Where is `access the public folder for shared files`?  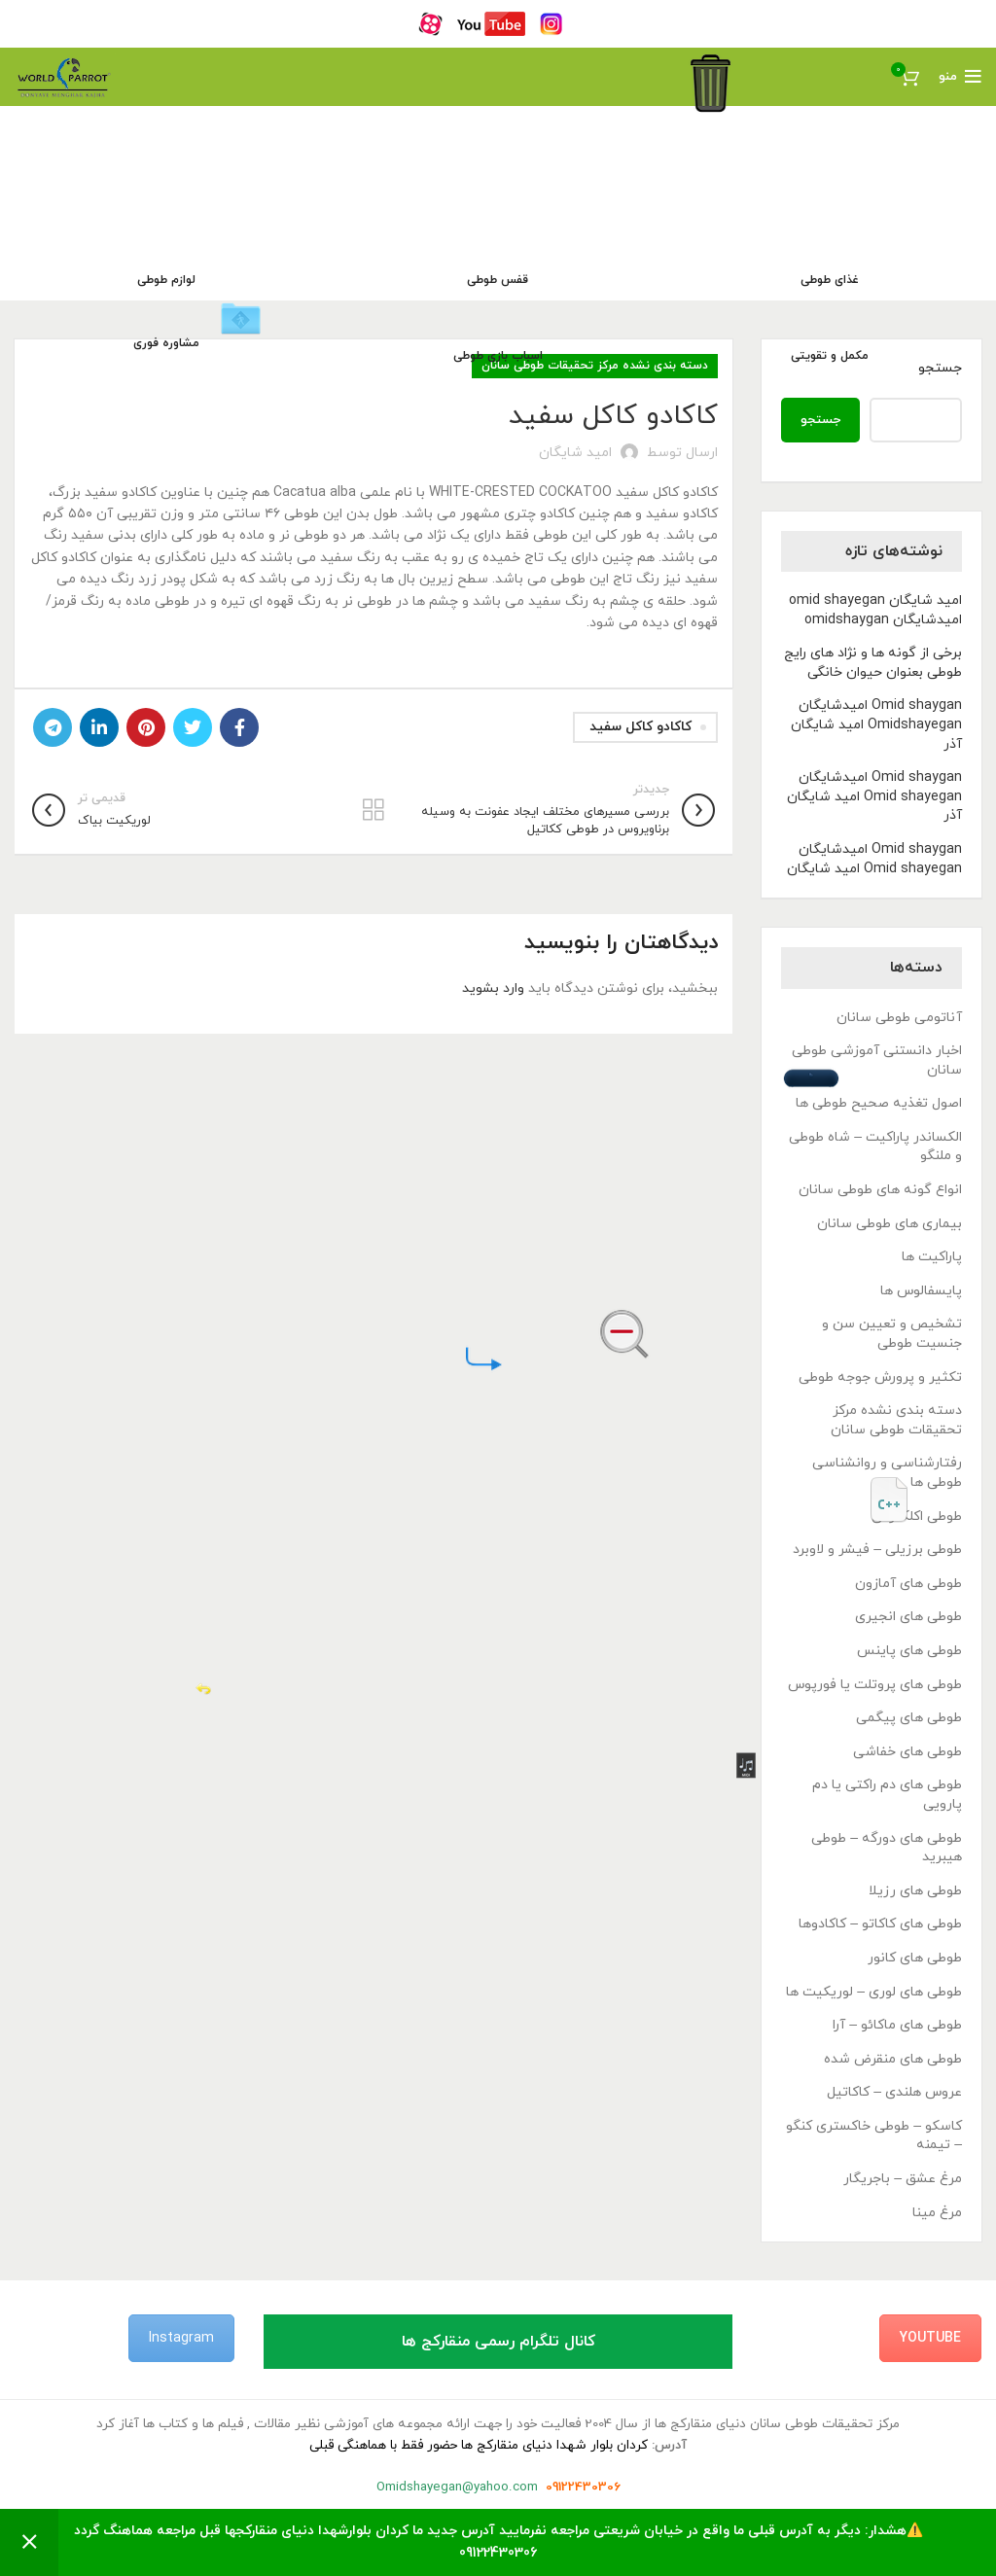 access the public folder for shared files is located at coordinates (240, 318).